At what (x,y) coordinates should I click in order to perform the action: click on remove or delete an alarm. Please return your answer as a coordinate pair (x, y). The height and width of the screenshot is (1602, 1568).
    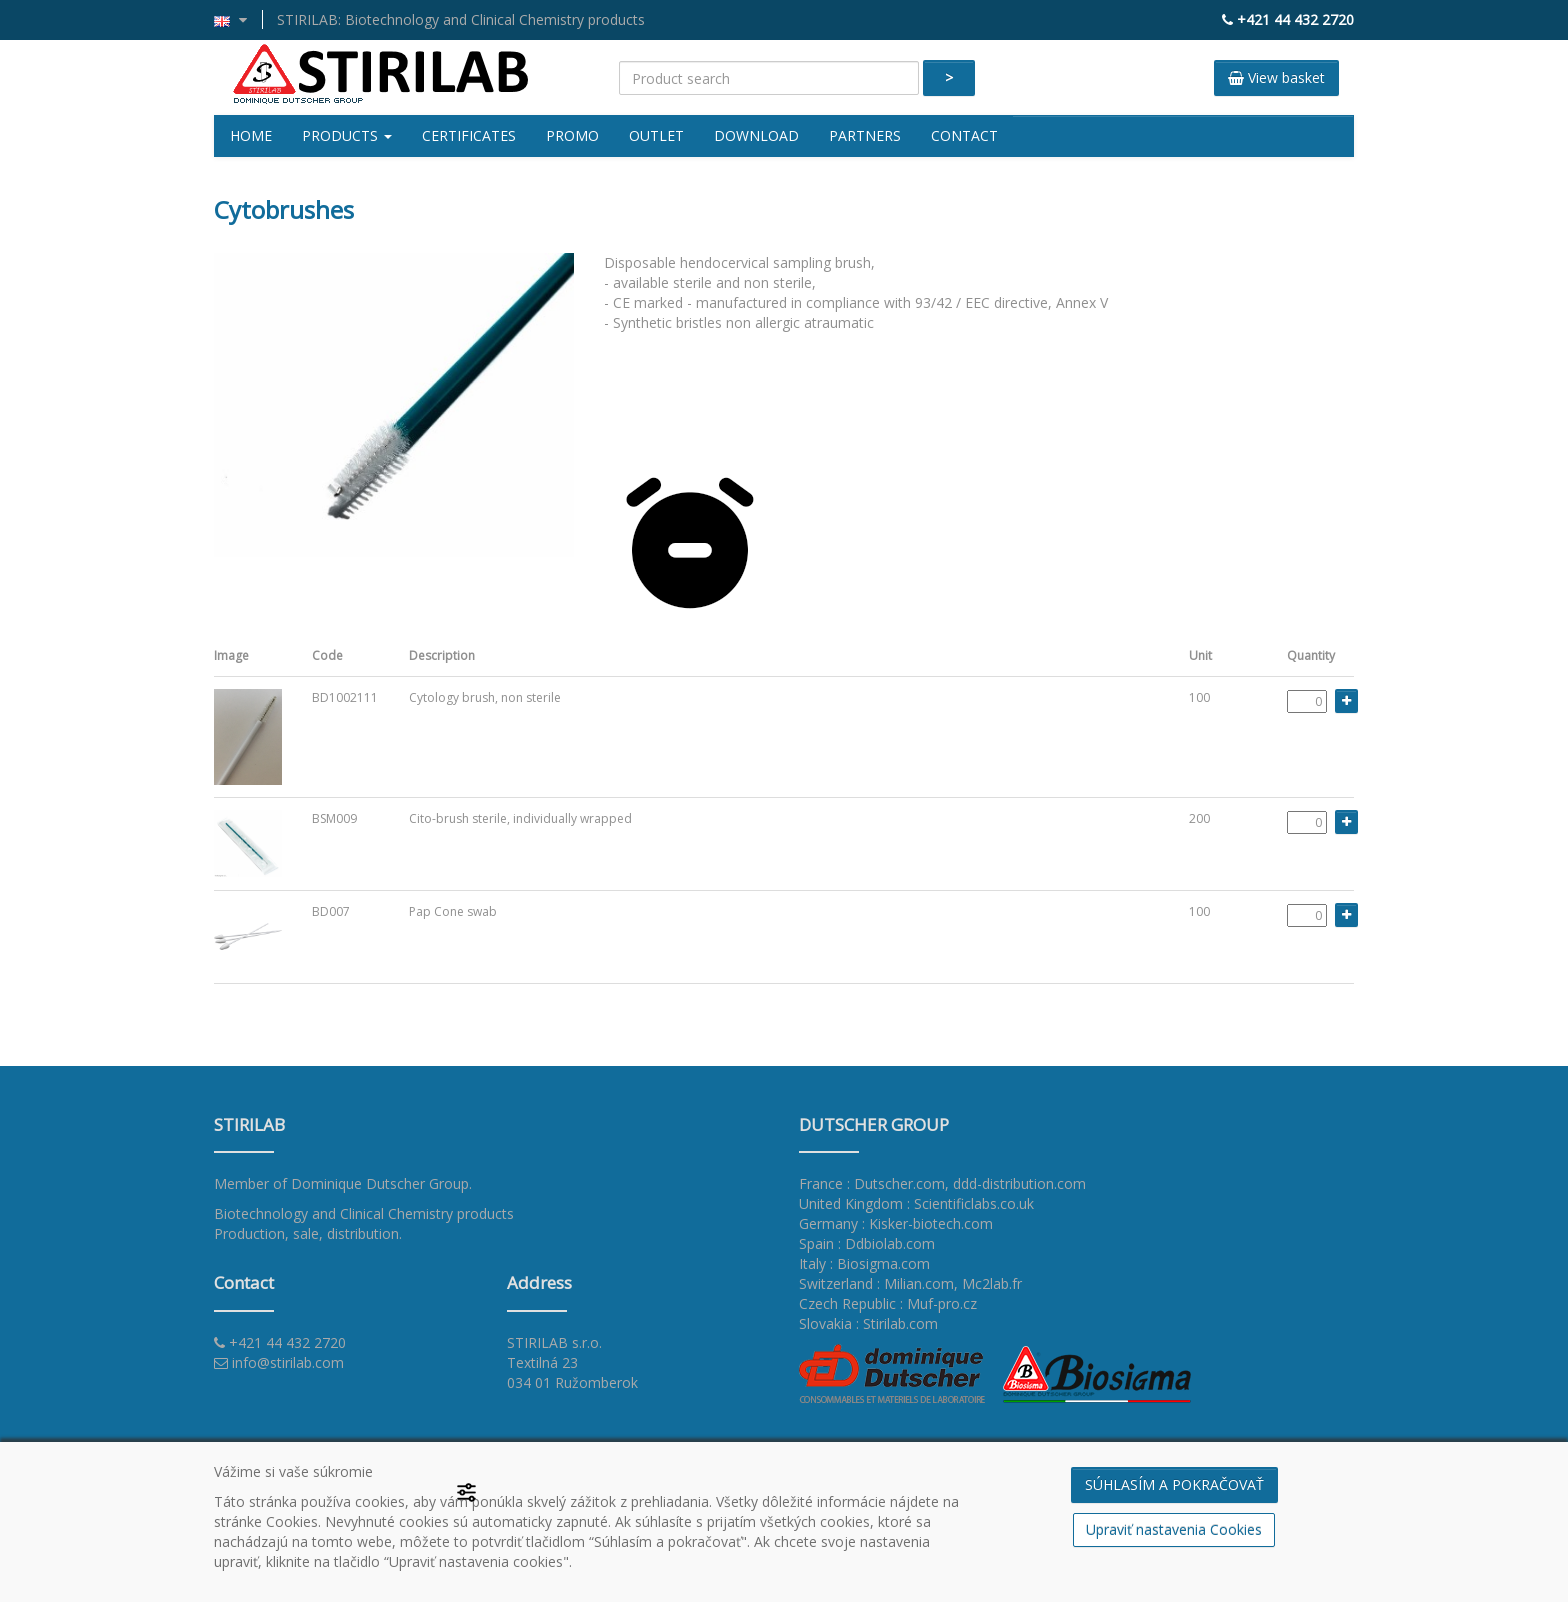
    Looking at the image, I should click on (690, 543).